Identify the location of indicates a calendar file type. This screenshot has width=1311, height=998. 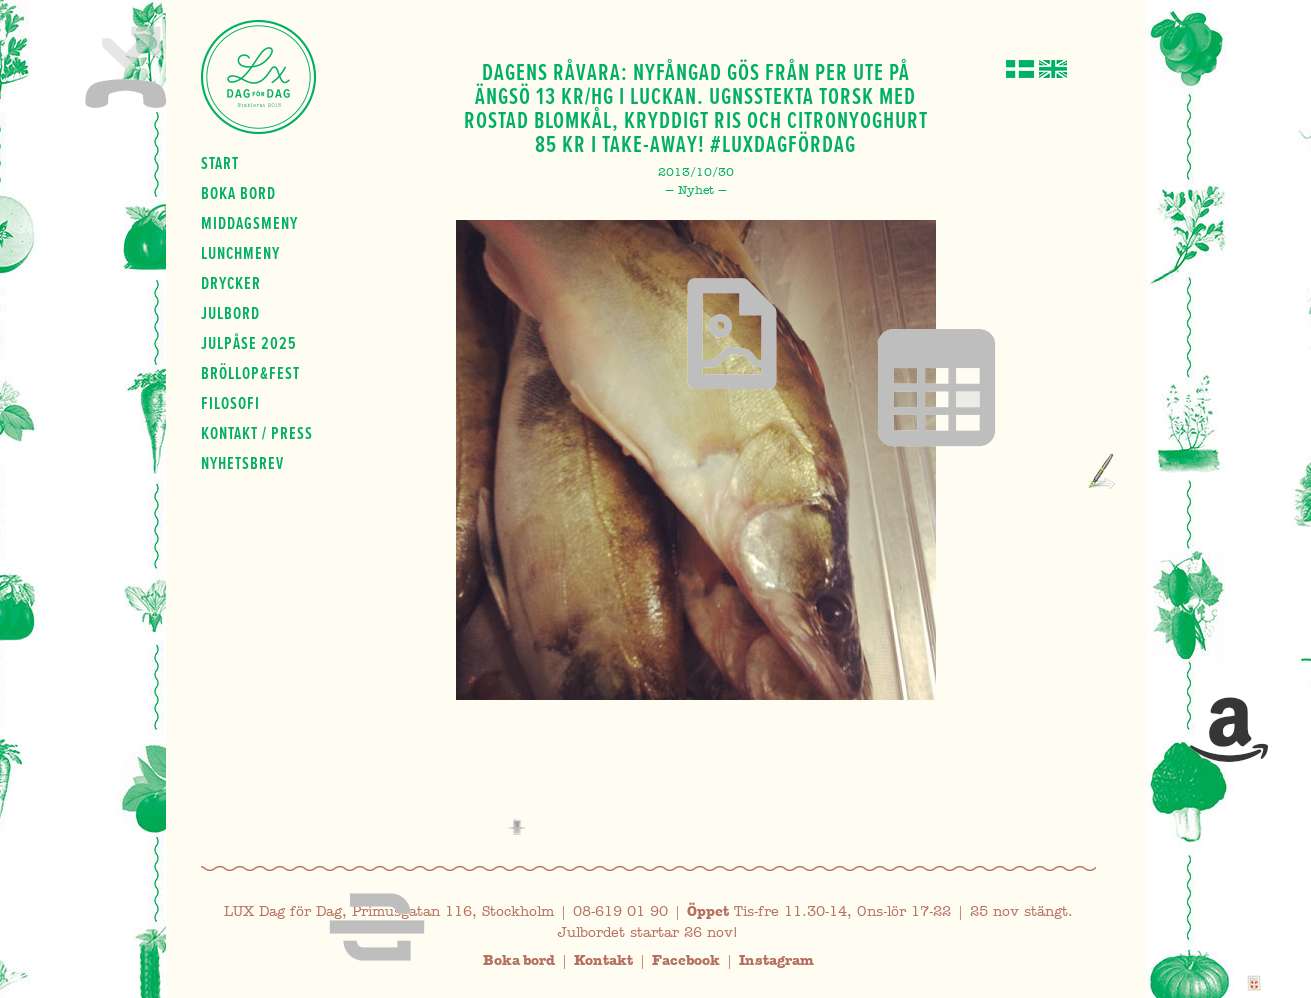
(940, 391).